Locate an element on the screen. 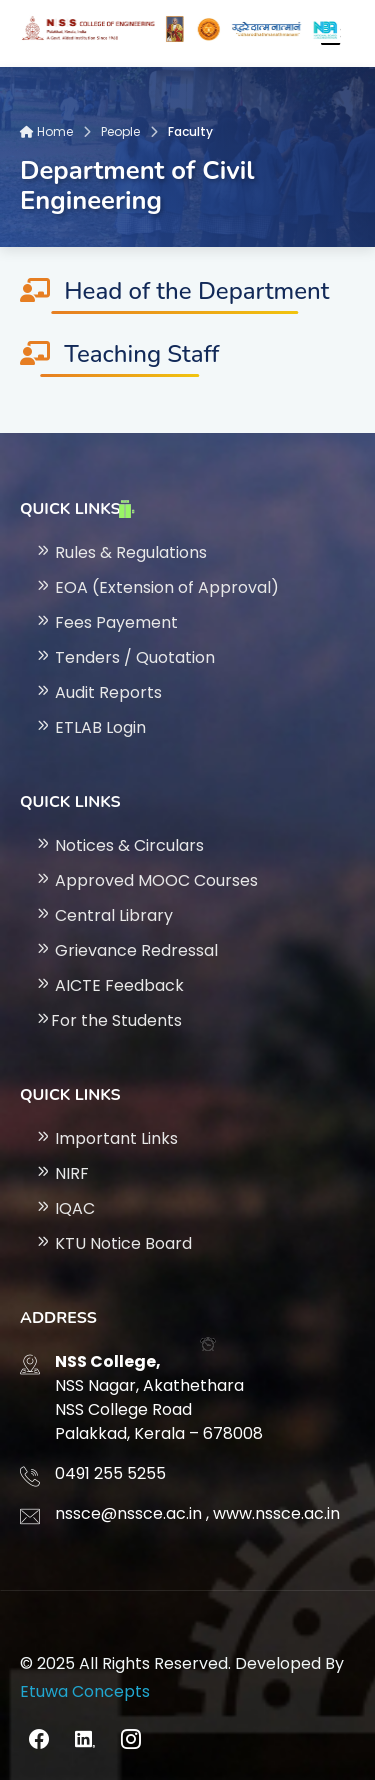 Image resolution: width=375 pixels, height=1780 pixels. access elevator or floor navigation is located at coordinates (125, 509).